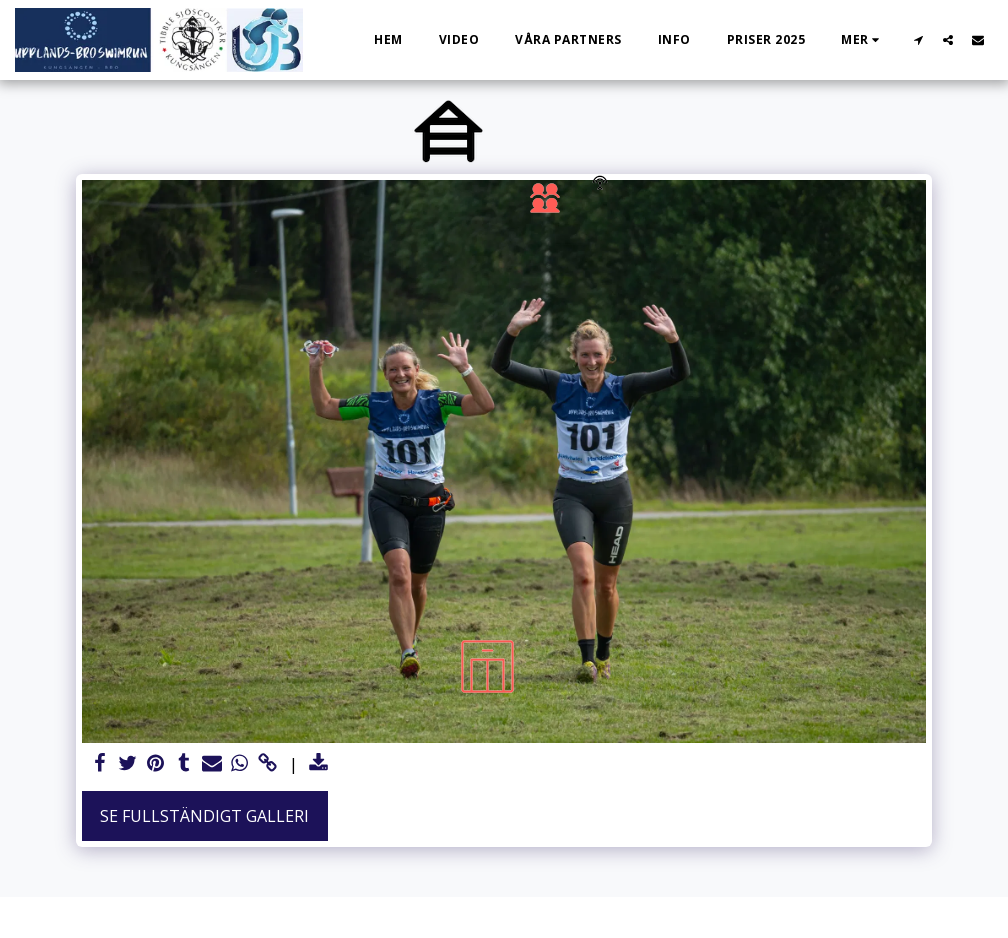 This screenshot has height=938, width=1008. Describe the element at coordinates (600, 183) in the screenshot. I see `configure antenna or broadcast settings` at that location.